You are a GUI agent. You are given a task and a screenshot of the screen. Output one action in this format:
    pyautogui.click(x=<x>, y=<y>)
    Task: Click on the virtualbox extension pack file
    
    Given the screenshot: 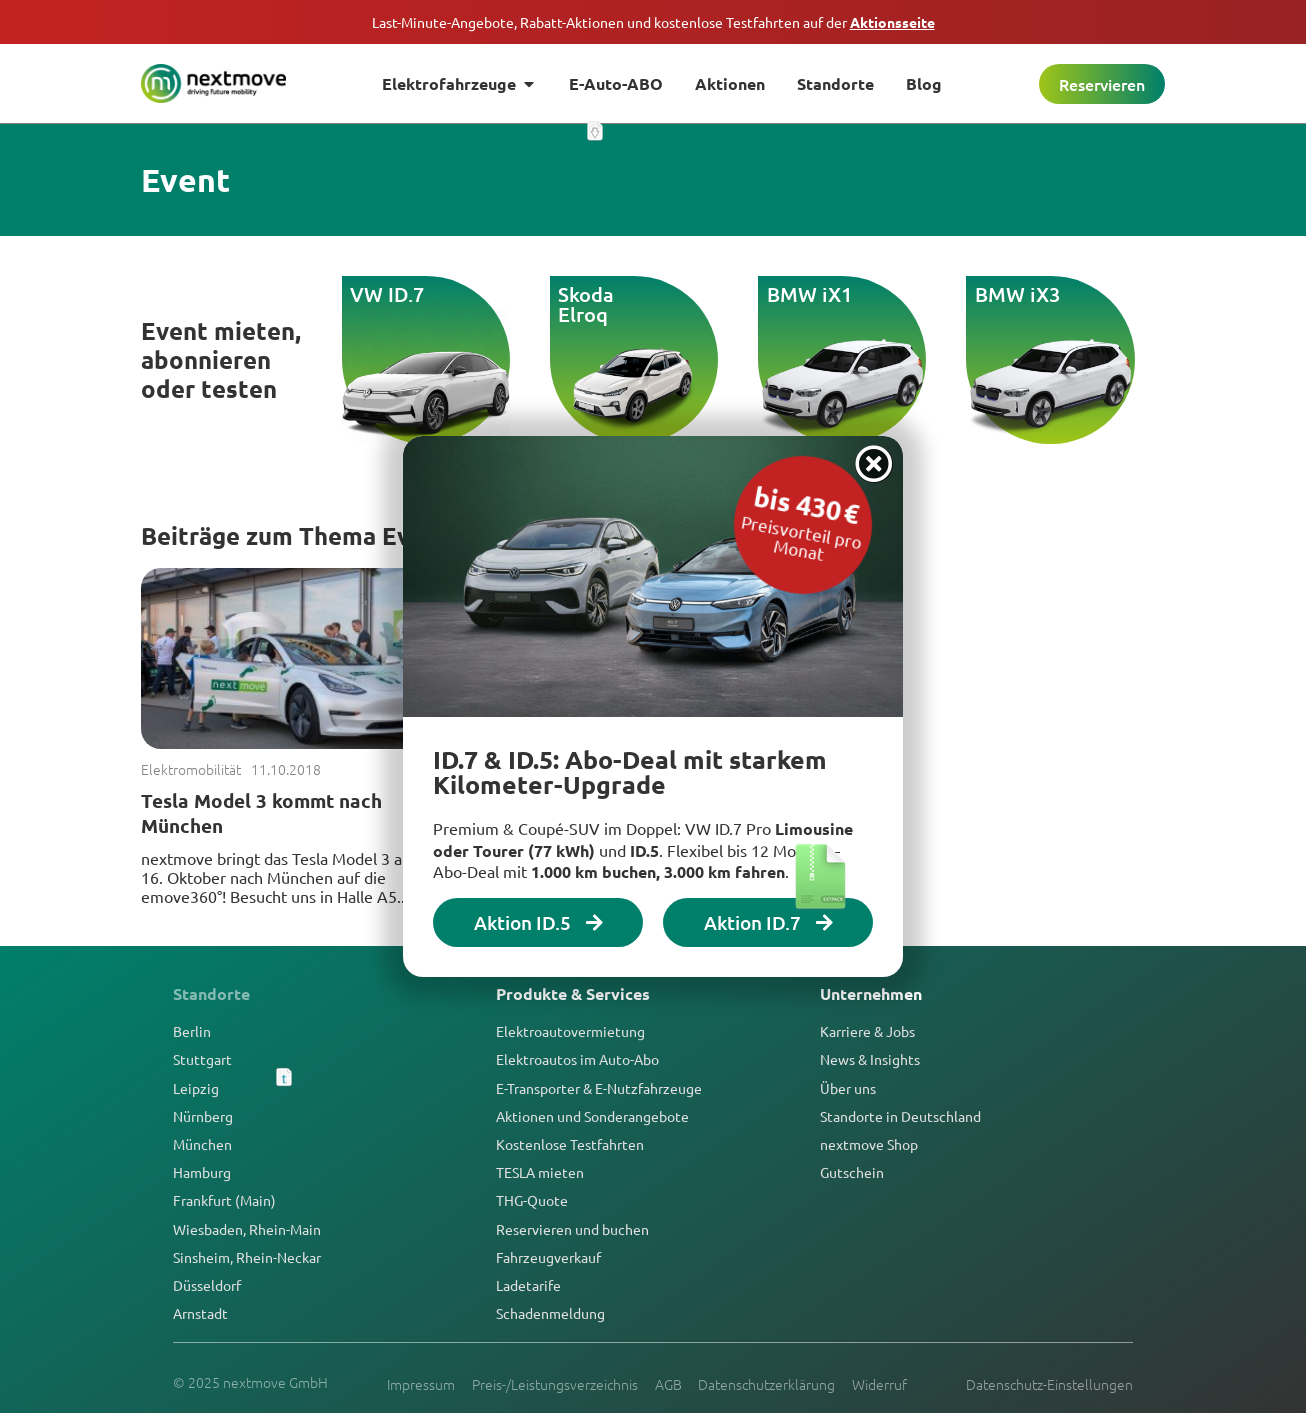 What is the action you would take?
    pyautogui.click(x=820, y=877)
    